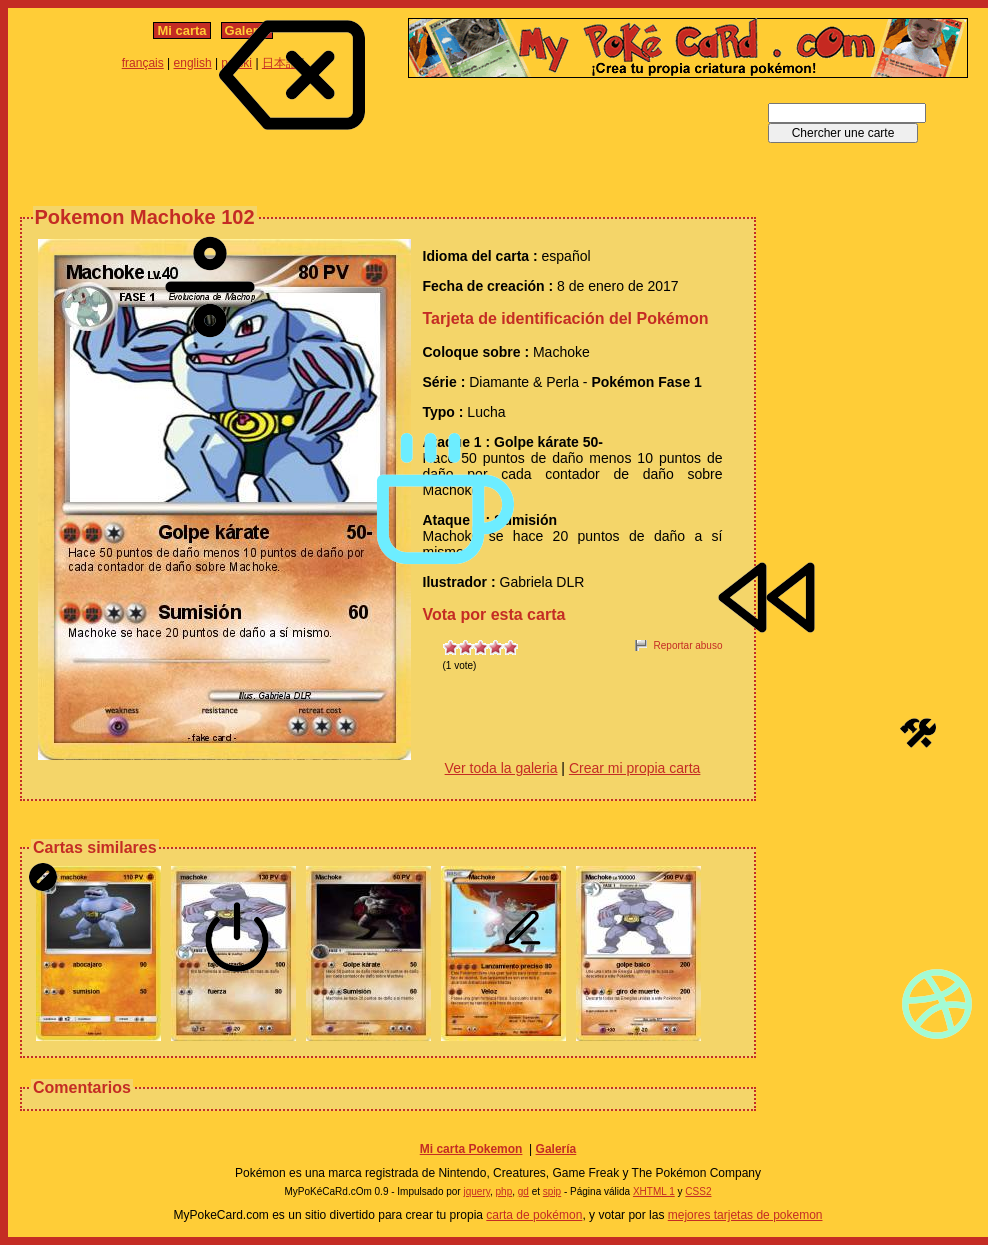 This screenshot has height=1245, width=988. I want to click on access settings or configuration options, so click(918, 733).